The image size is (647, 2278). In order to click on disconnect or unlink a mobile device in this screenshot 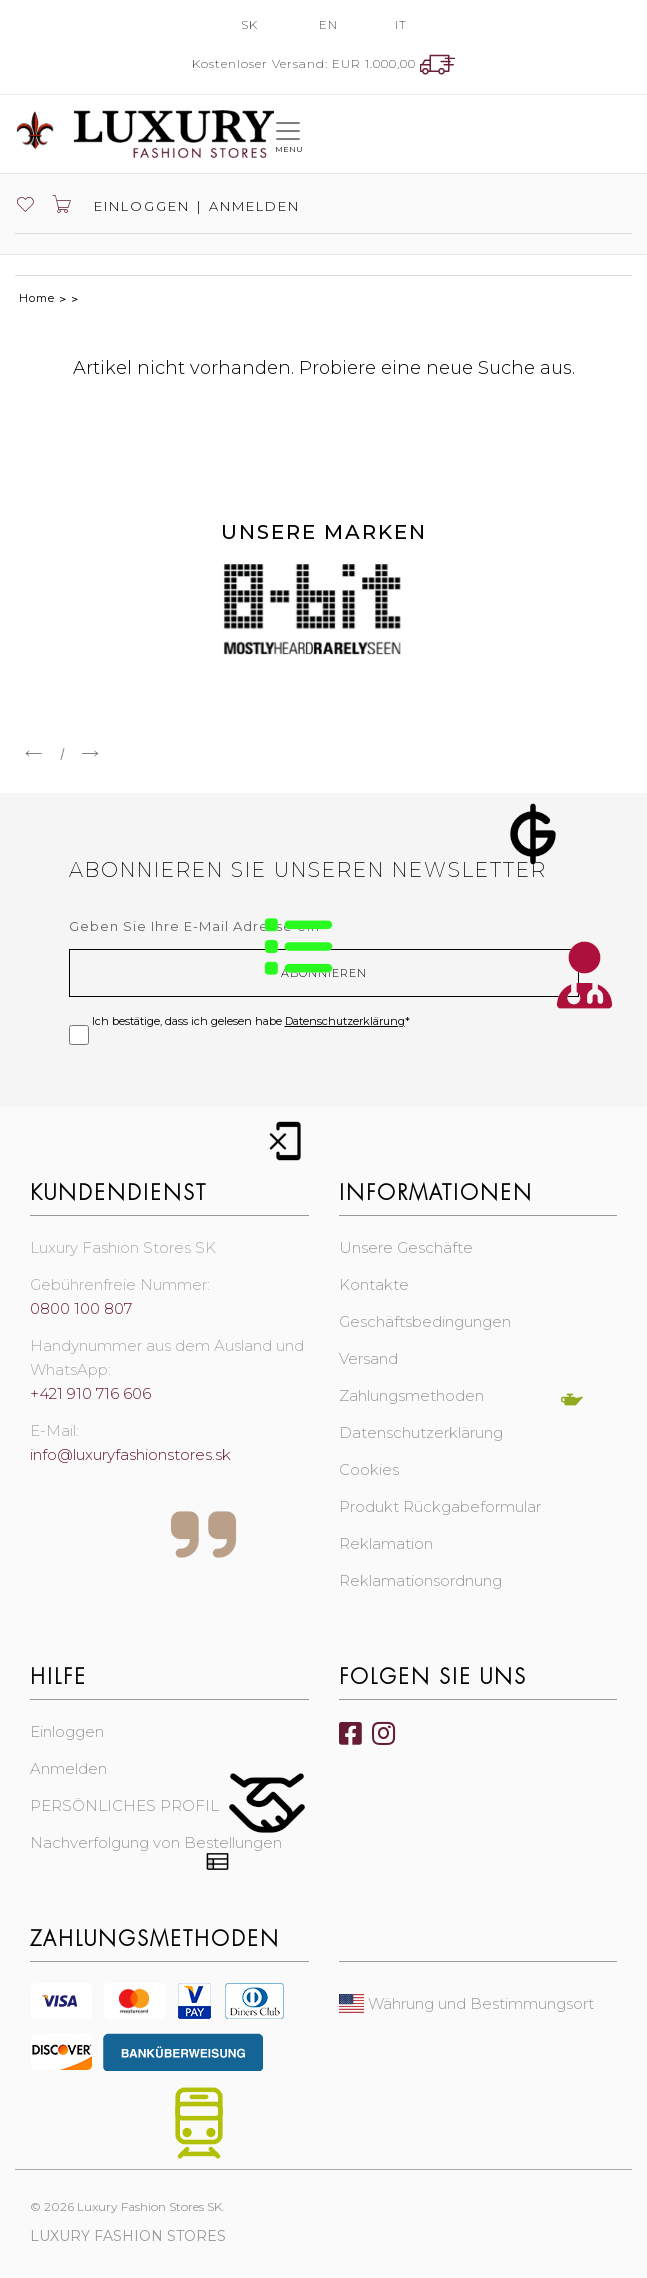, I will do `click(285, 1141)`.